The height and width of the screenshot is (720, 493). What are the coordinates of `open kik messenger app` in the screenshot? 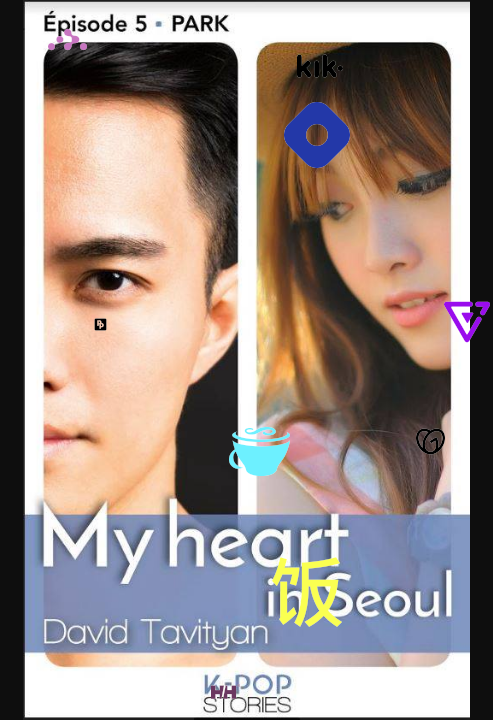 It's located at (320, 66).